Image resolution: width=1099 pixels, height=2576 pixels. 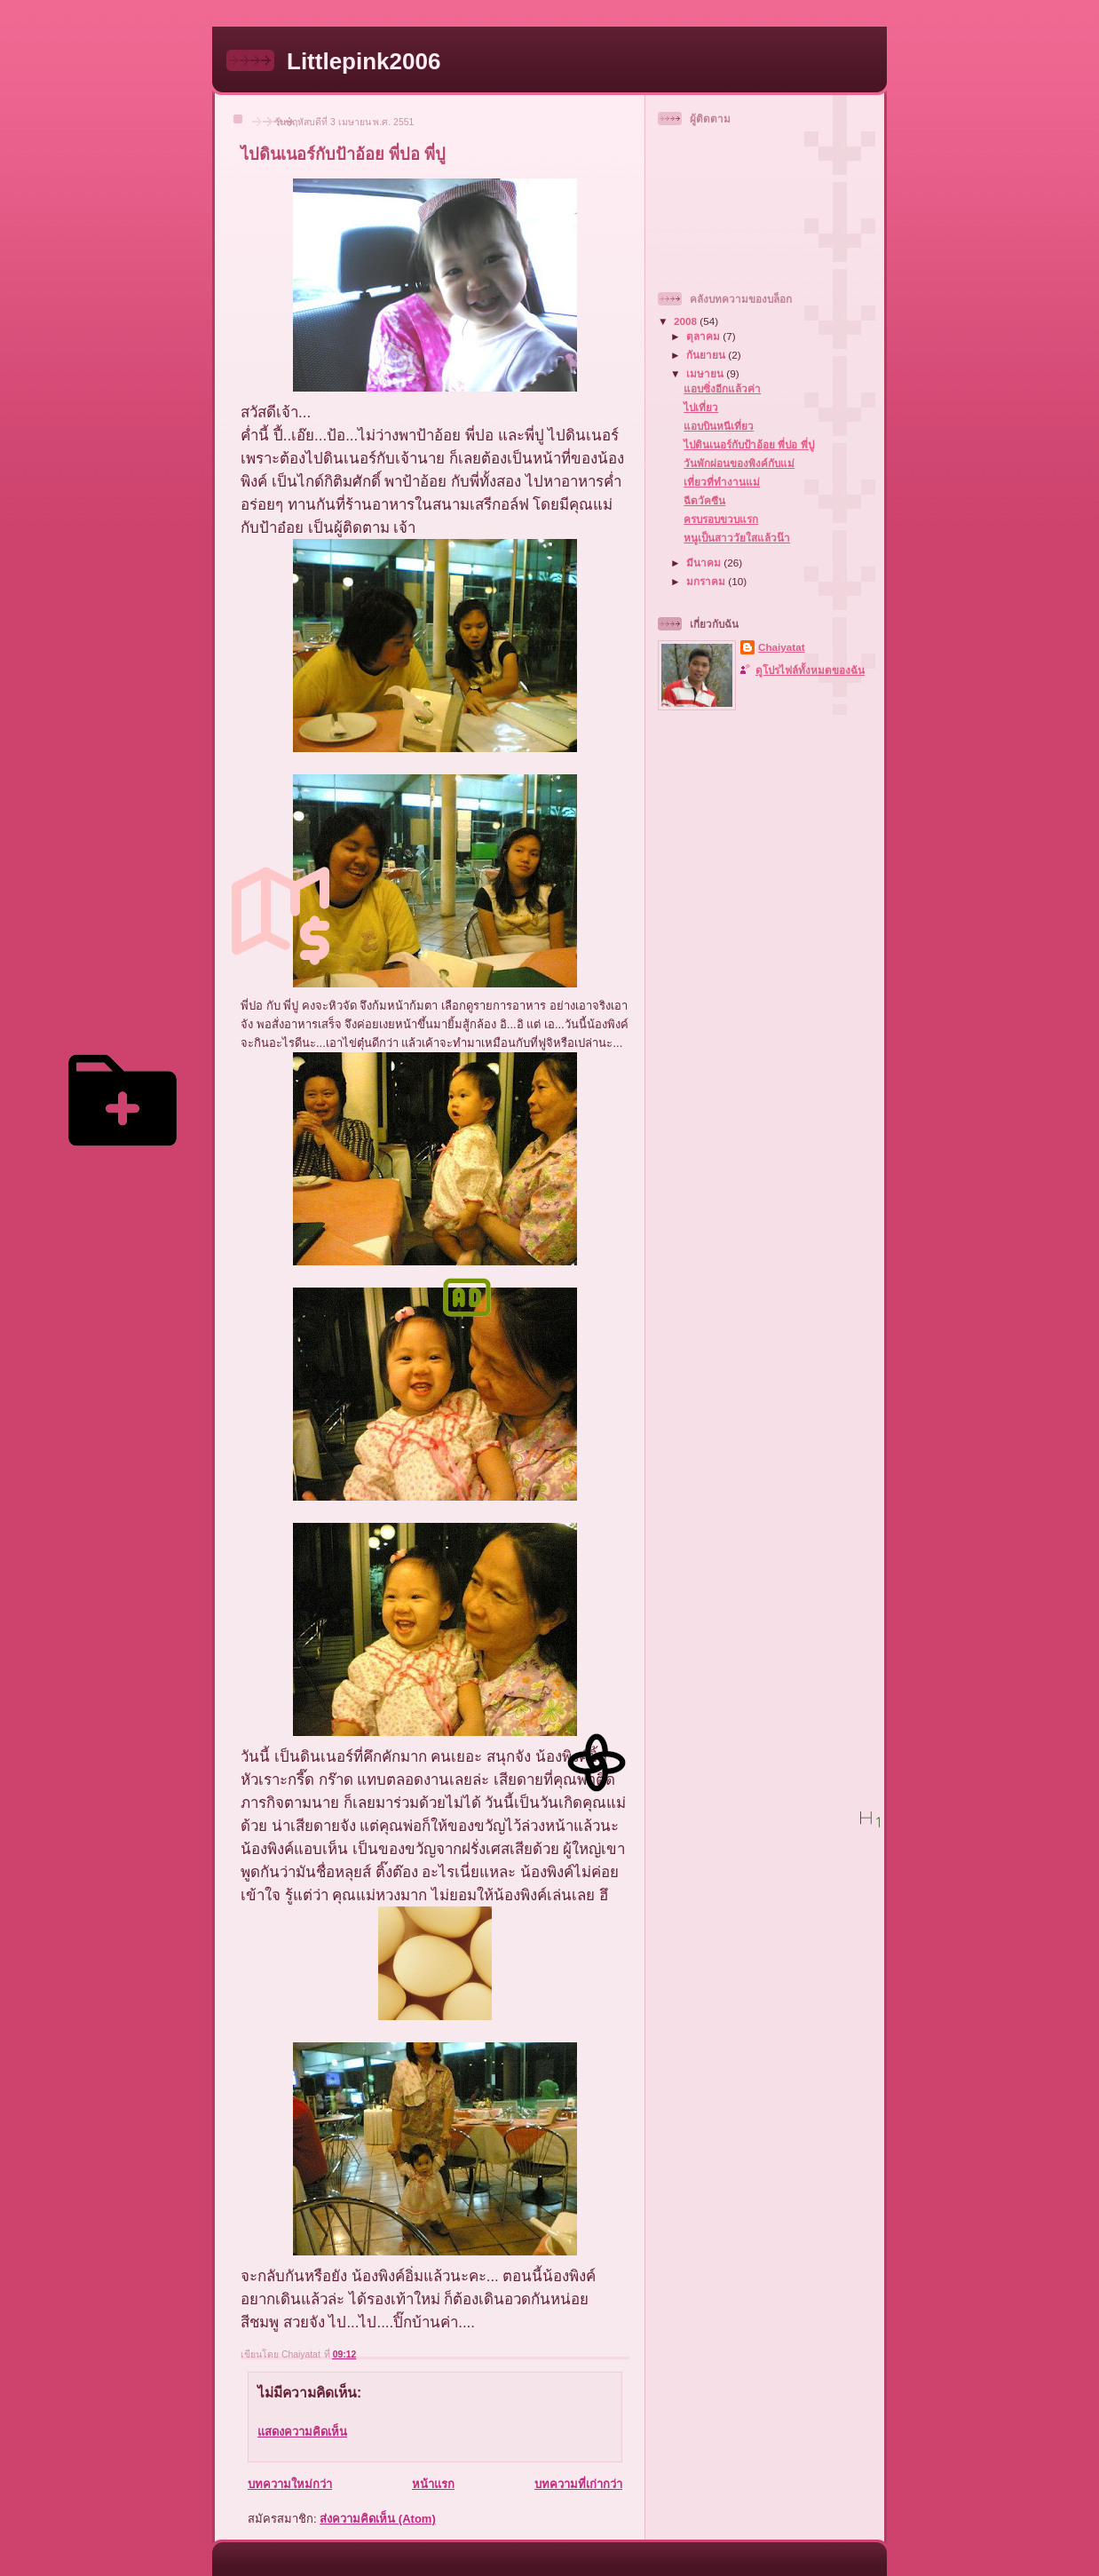 I want to click on indicates sponsored or advertisement content, so click(x=467, y=1297).